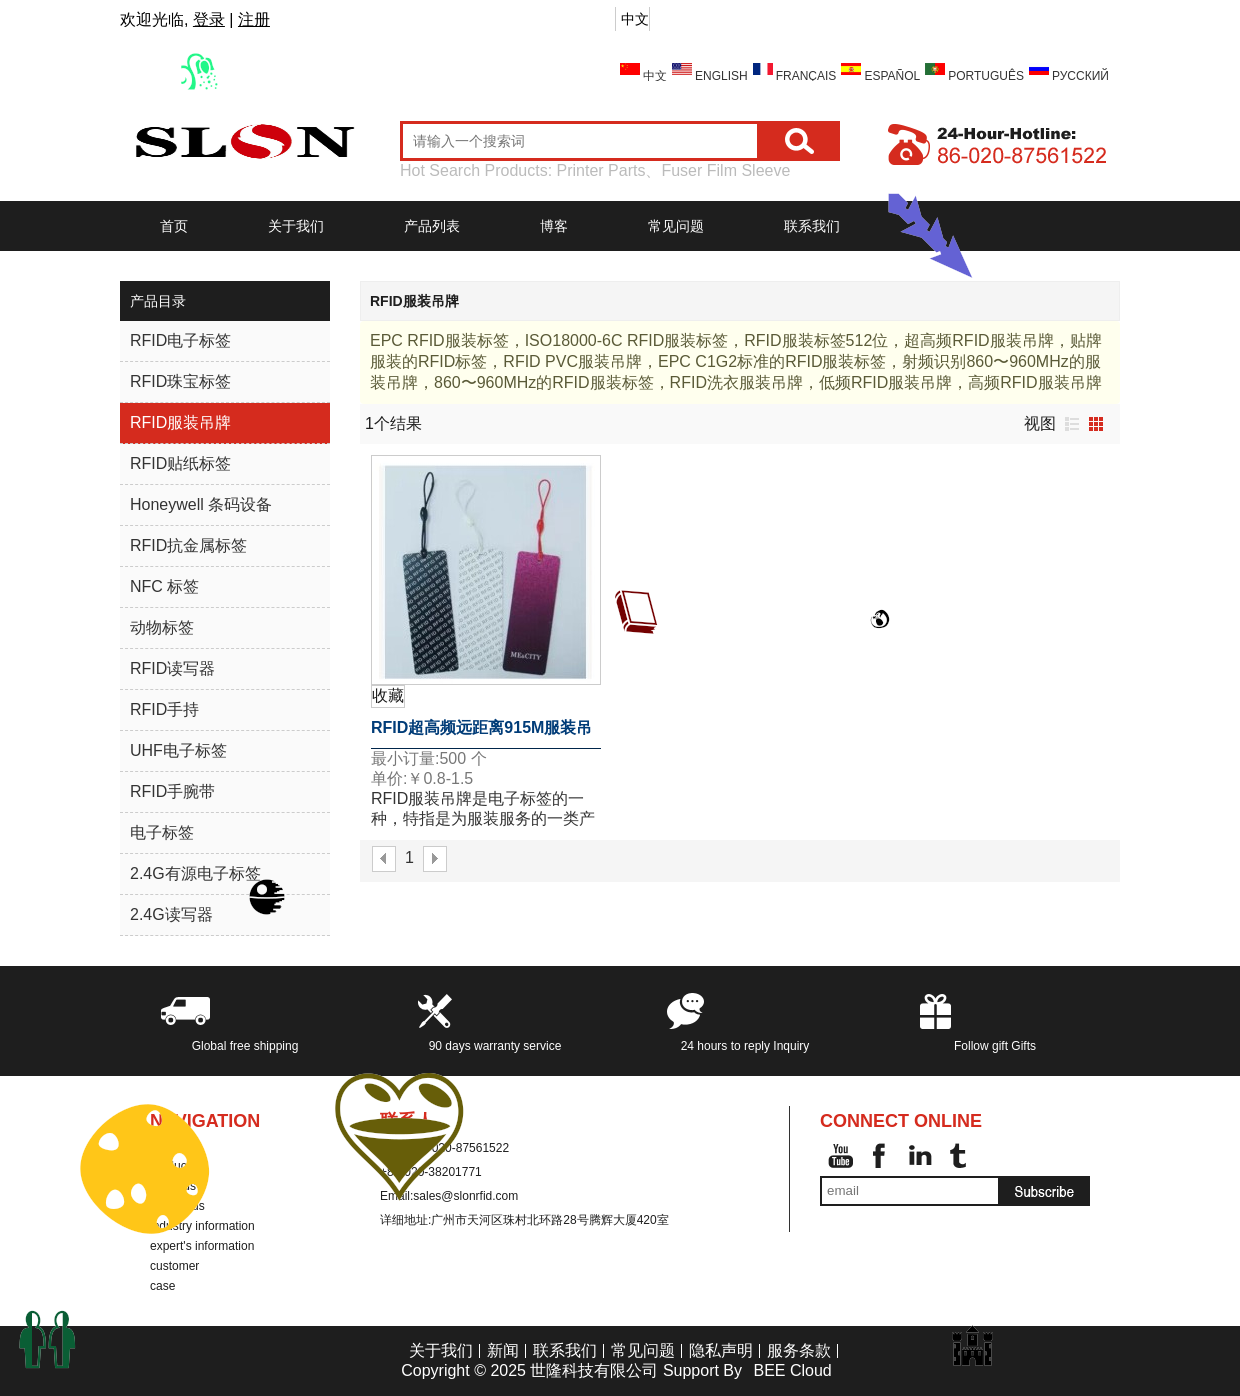  What do you see at coordinates (880, 619) in the screenshot?
I see `indicates theft or pickpocketing in a game` at bounding box center [880, 619].